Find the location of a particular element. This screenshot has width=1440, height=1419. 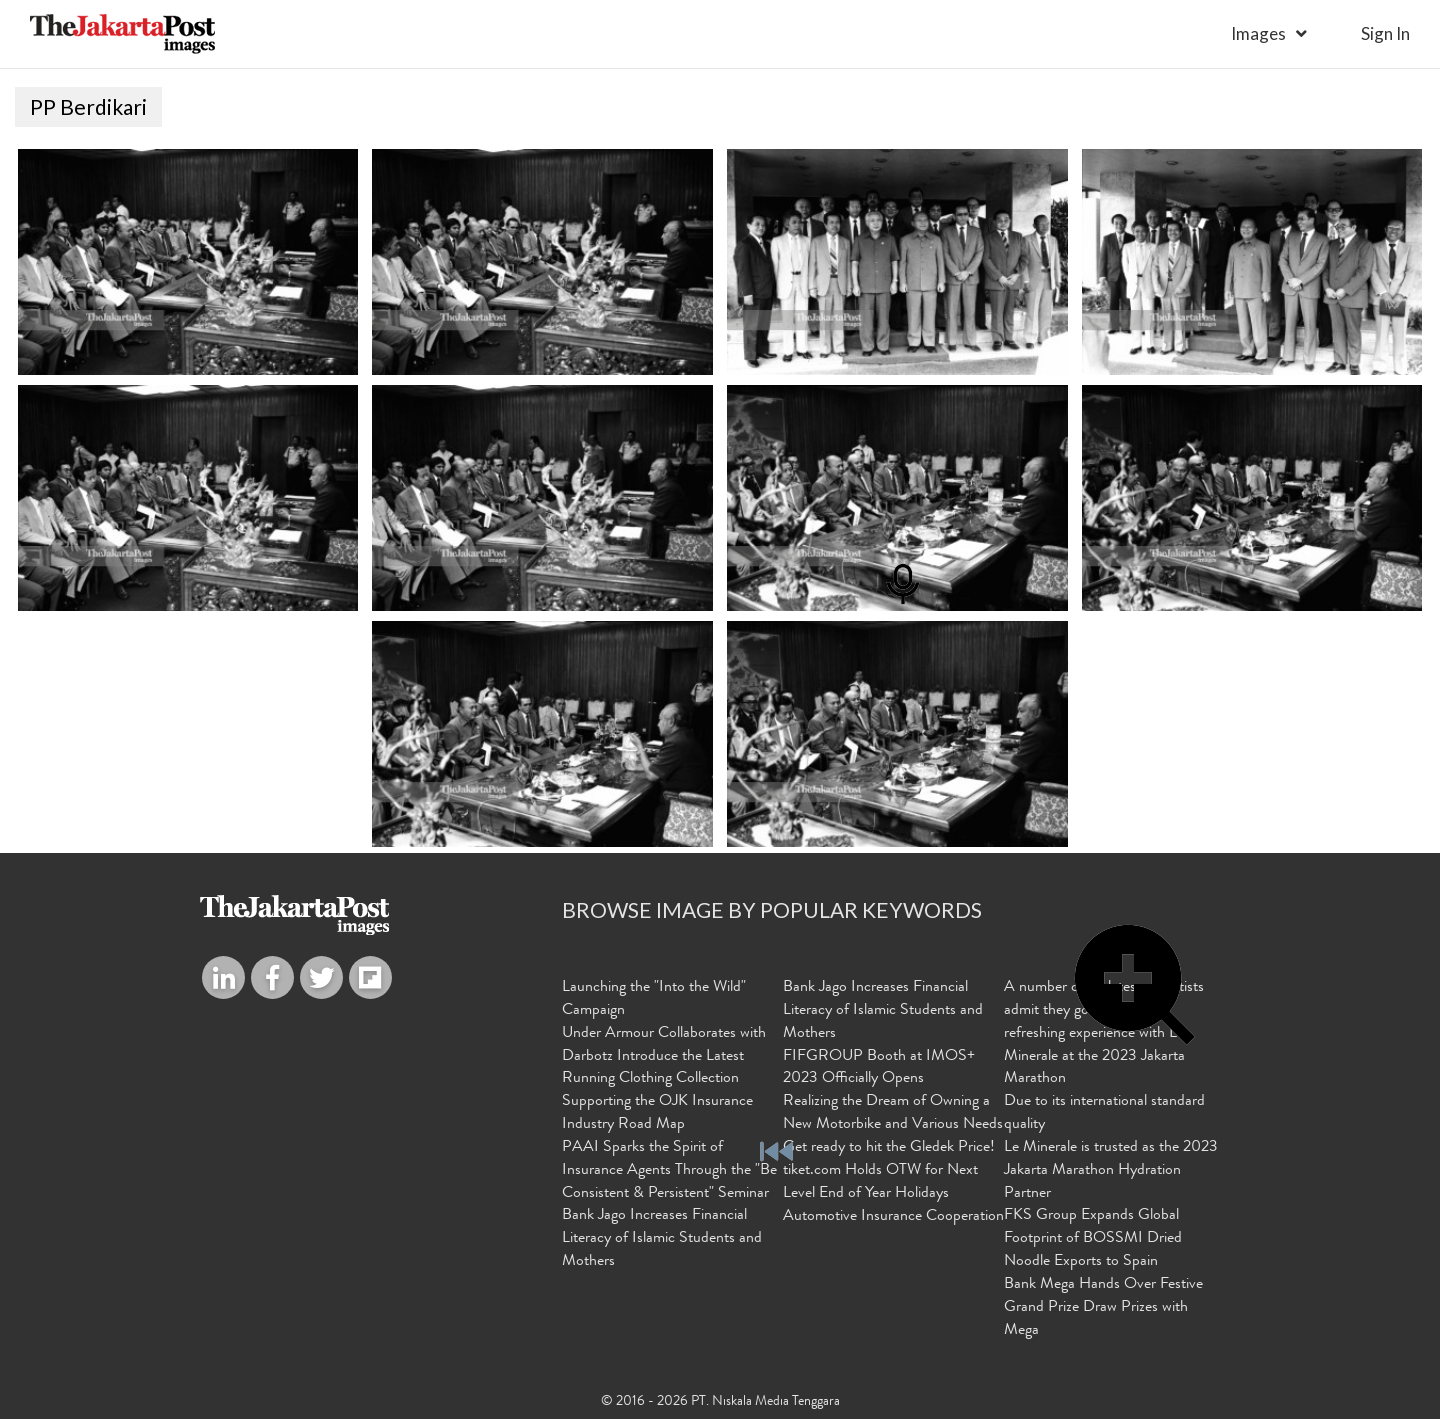

tap to start voice recording is located at coordinates (903, 584).